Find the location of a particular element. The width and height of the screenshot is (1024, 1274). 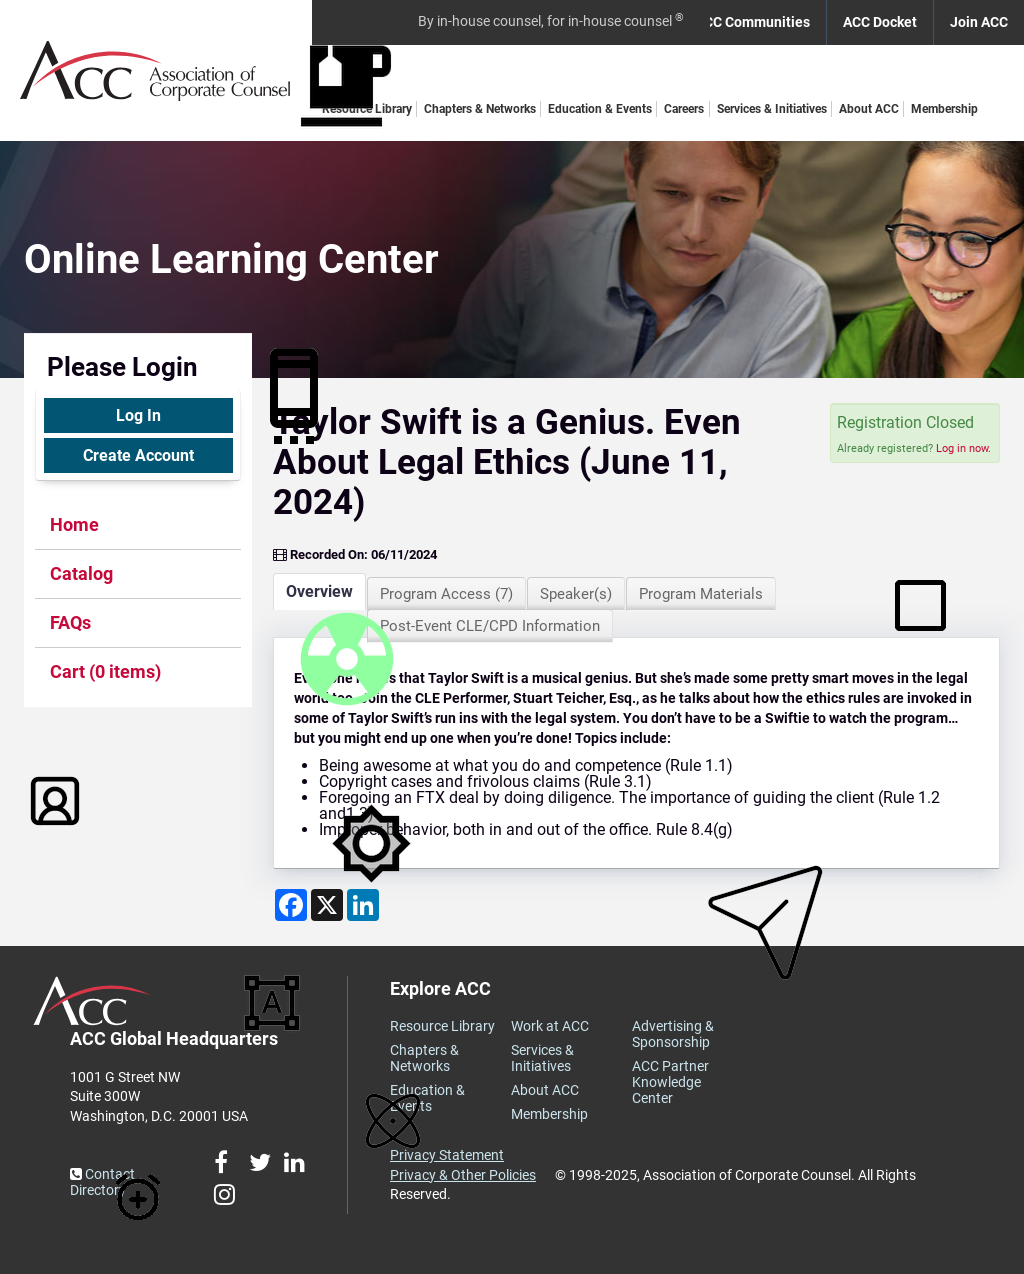

send a message is located at coordinates (769, 918).